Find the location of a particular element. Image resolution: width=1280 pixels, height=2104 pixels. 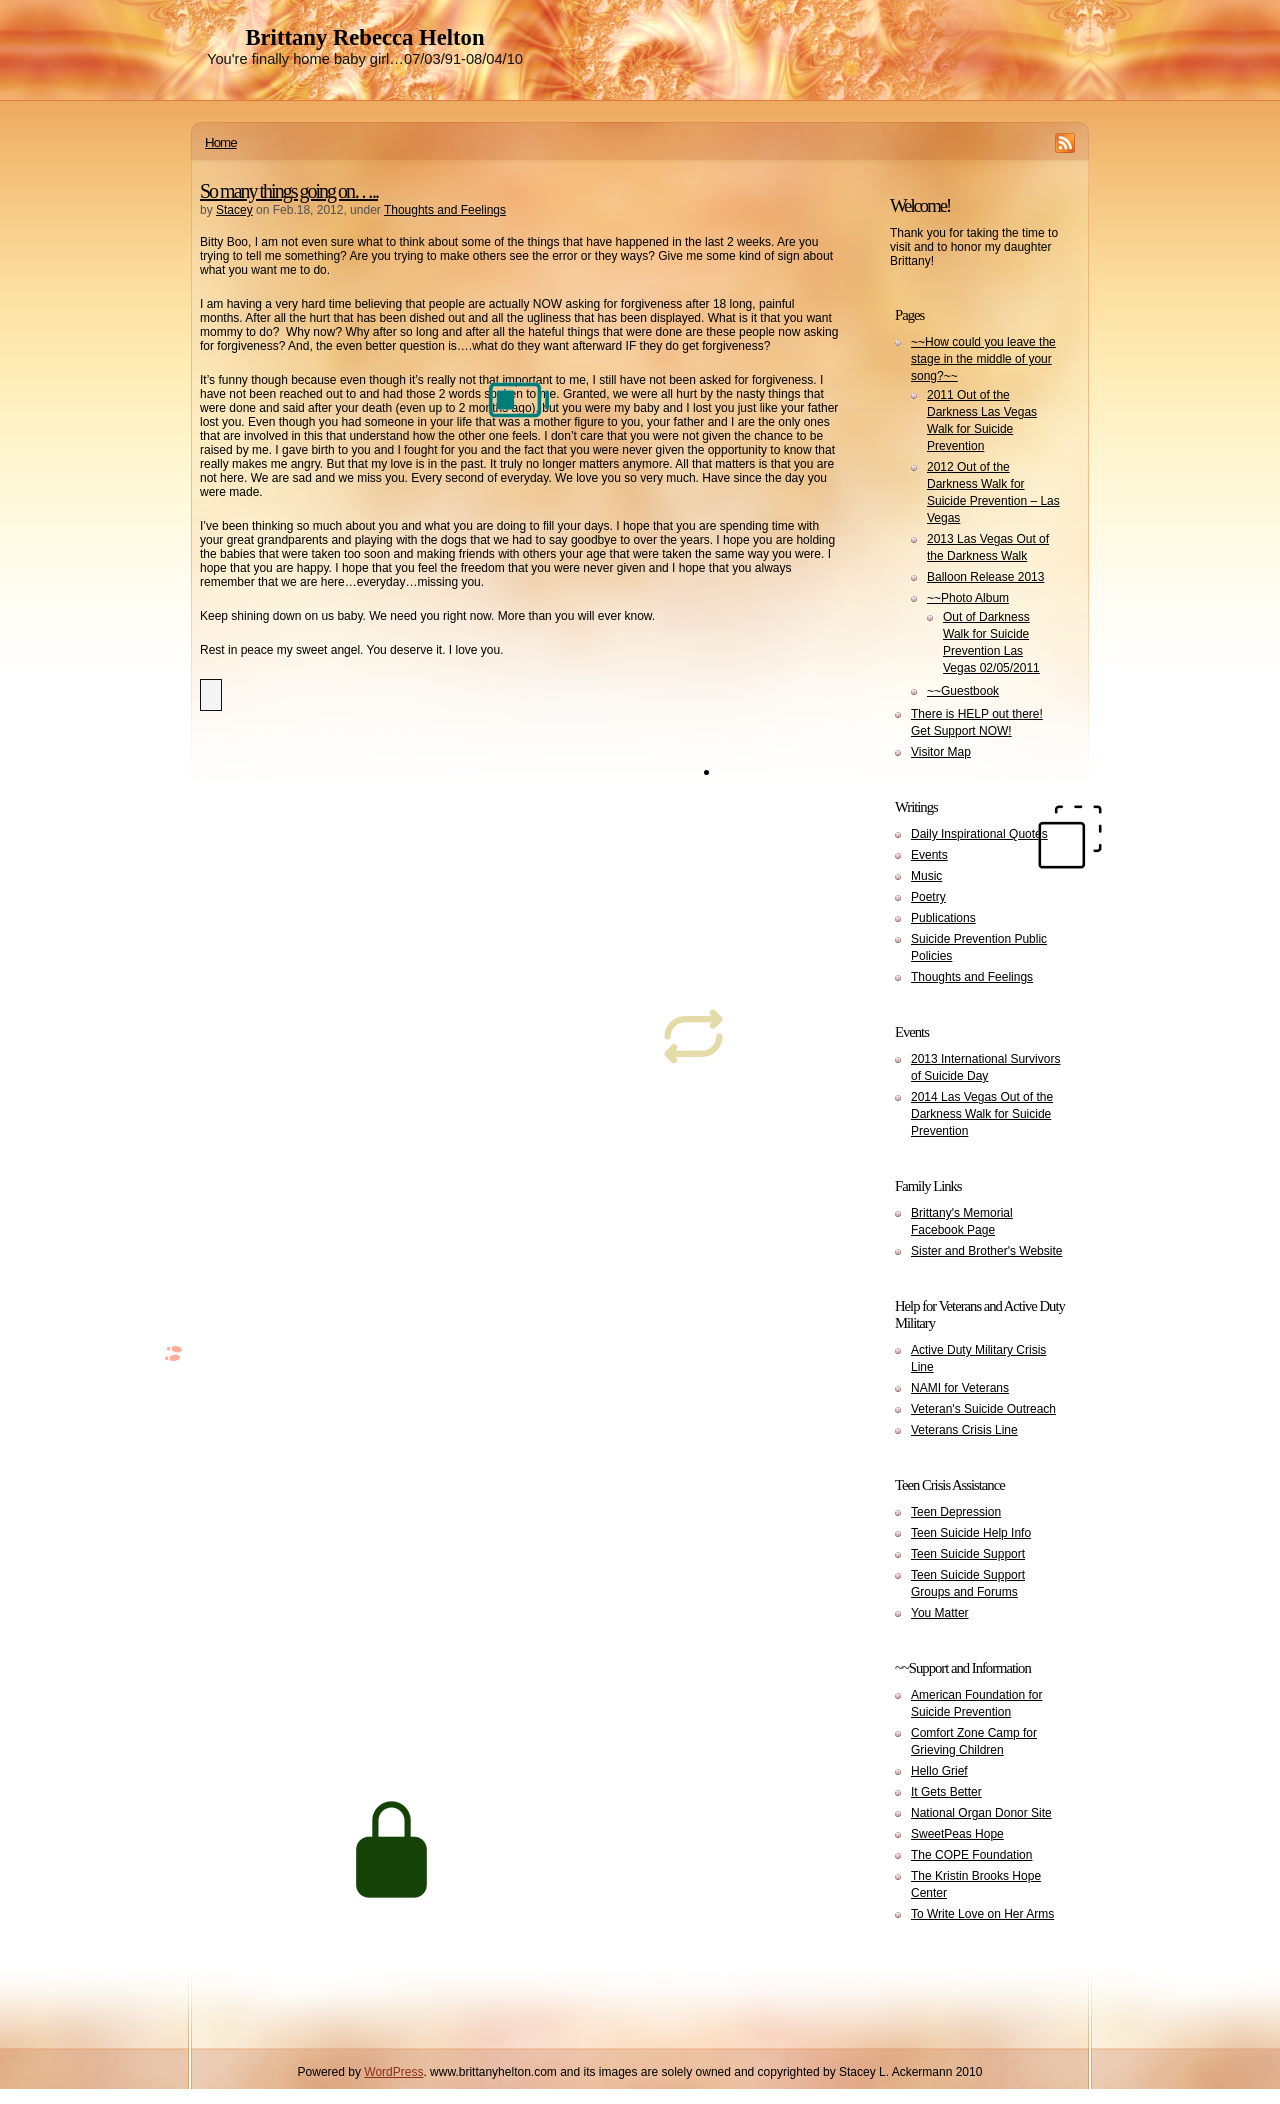

send selection to background layer is located at coordinates (1070, 837).